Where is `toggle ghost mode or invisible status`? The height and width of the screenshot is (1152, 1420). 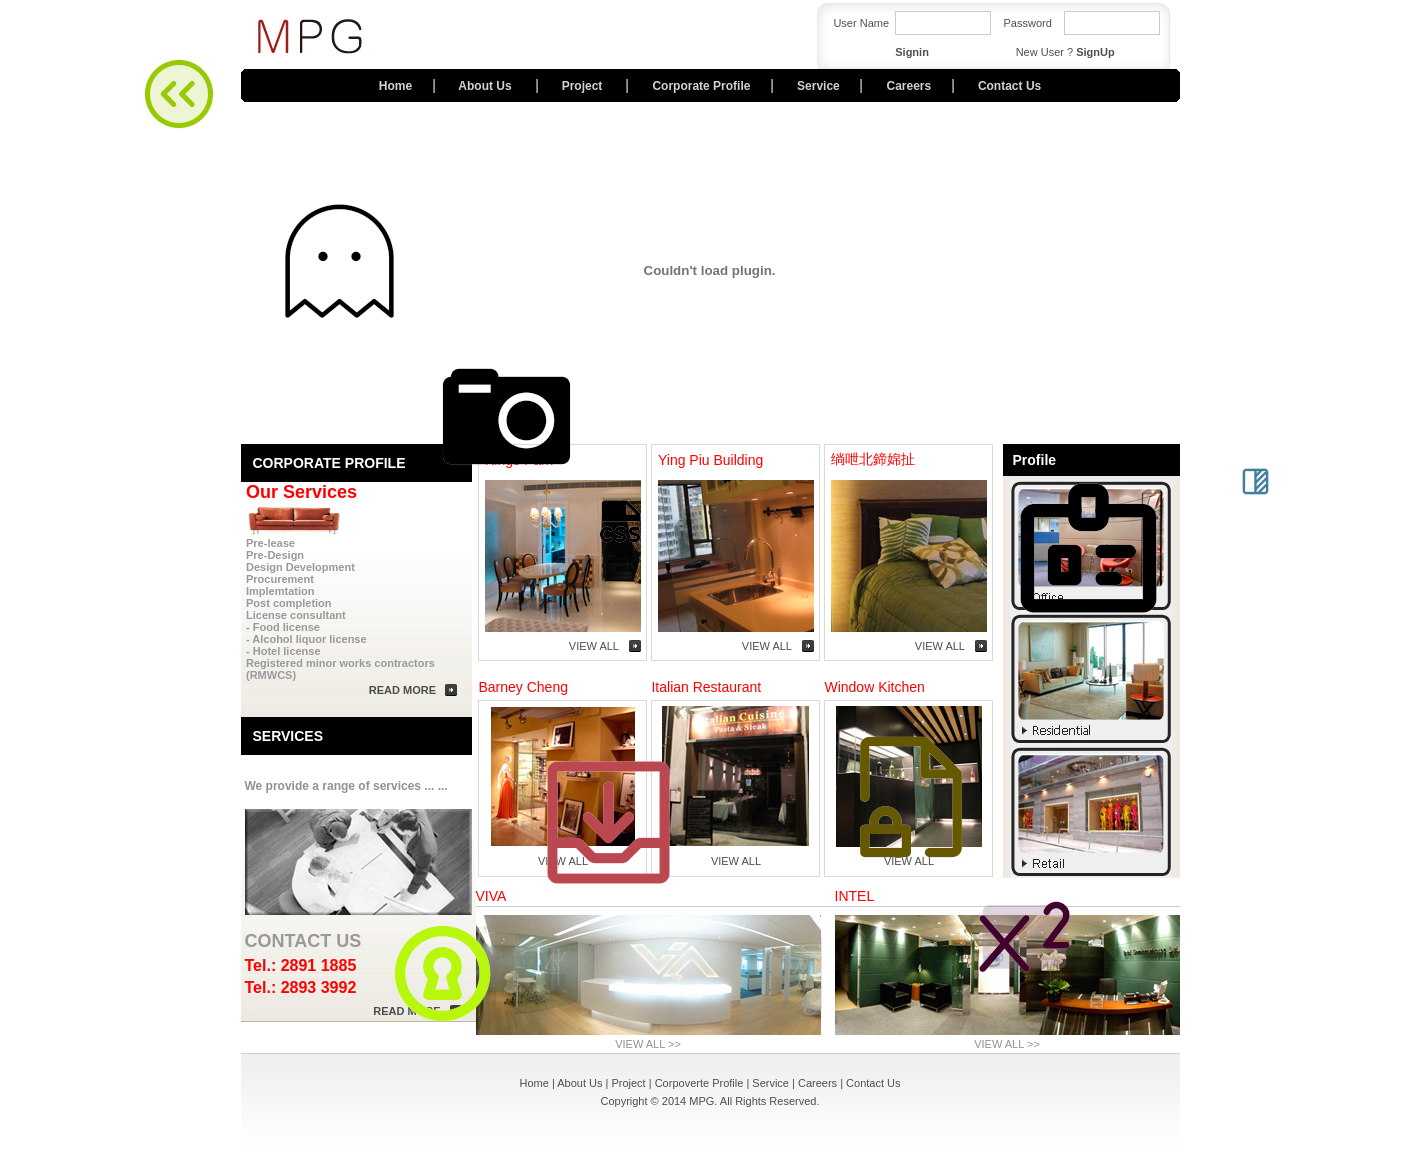 toggle ghost mode or invisible status is located at coordinates (339, 263).